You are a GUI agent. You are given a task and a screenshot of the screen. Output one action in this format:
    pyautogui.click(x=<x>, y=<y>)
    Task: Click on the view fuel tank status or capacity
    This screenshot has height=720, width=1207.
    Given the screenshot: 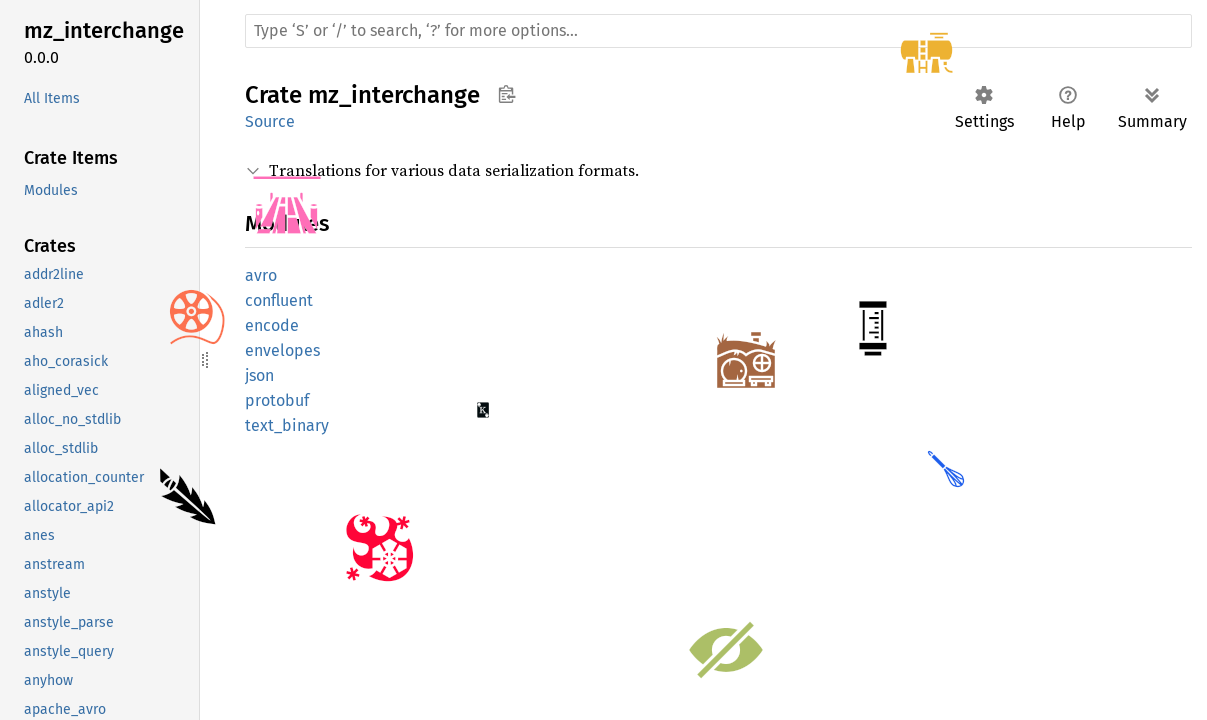 What is the action you would take?
    pyautogui.click(x=926, y=46)
    